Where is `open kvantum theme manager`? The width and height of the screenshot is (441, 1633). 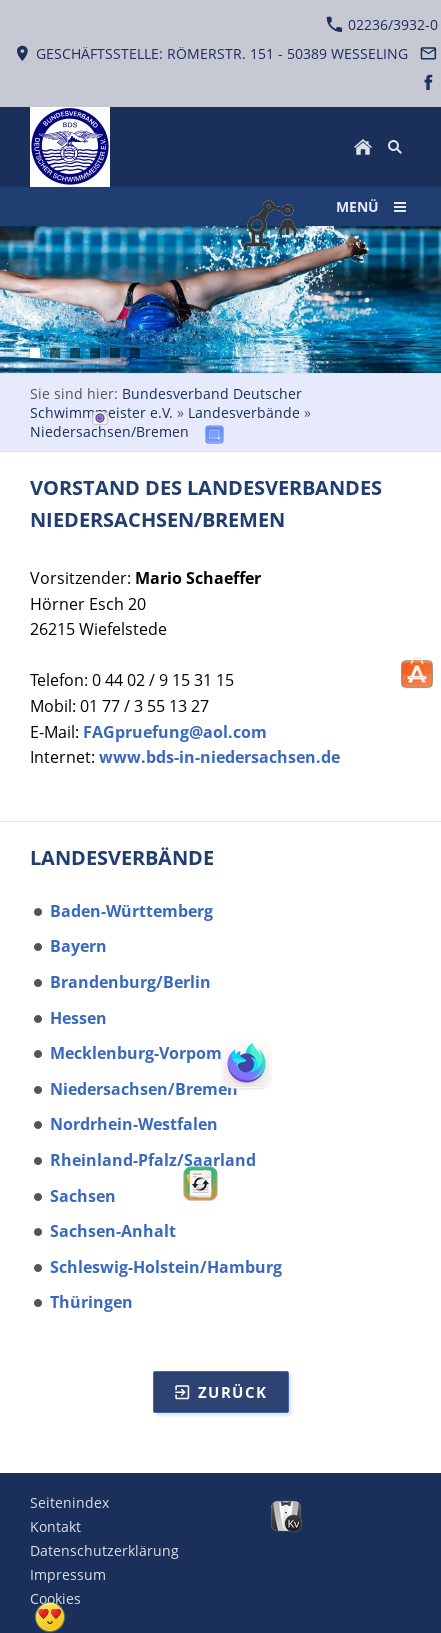
open kvantum theme manager is located at coordinates (286, 1516).